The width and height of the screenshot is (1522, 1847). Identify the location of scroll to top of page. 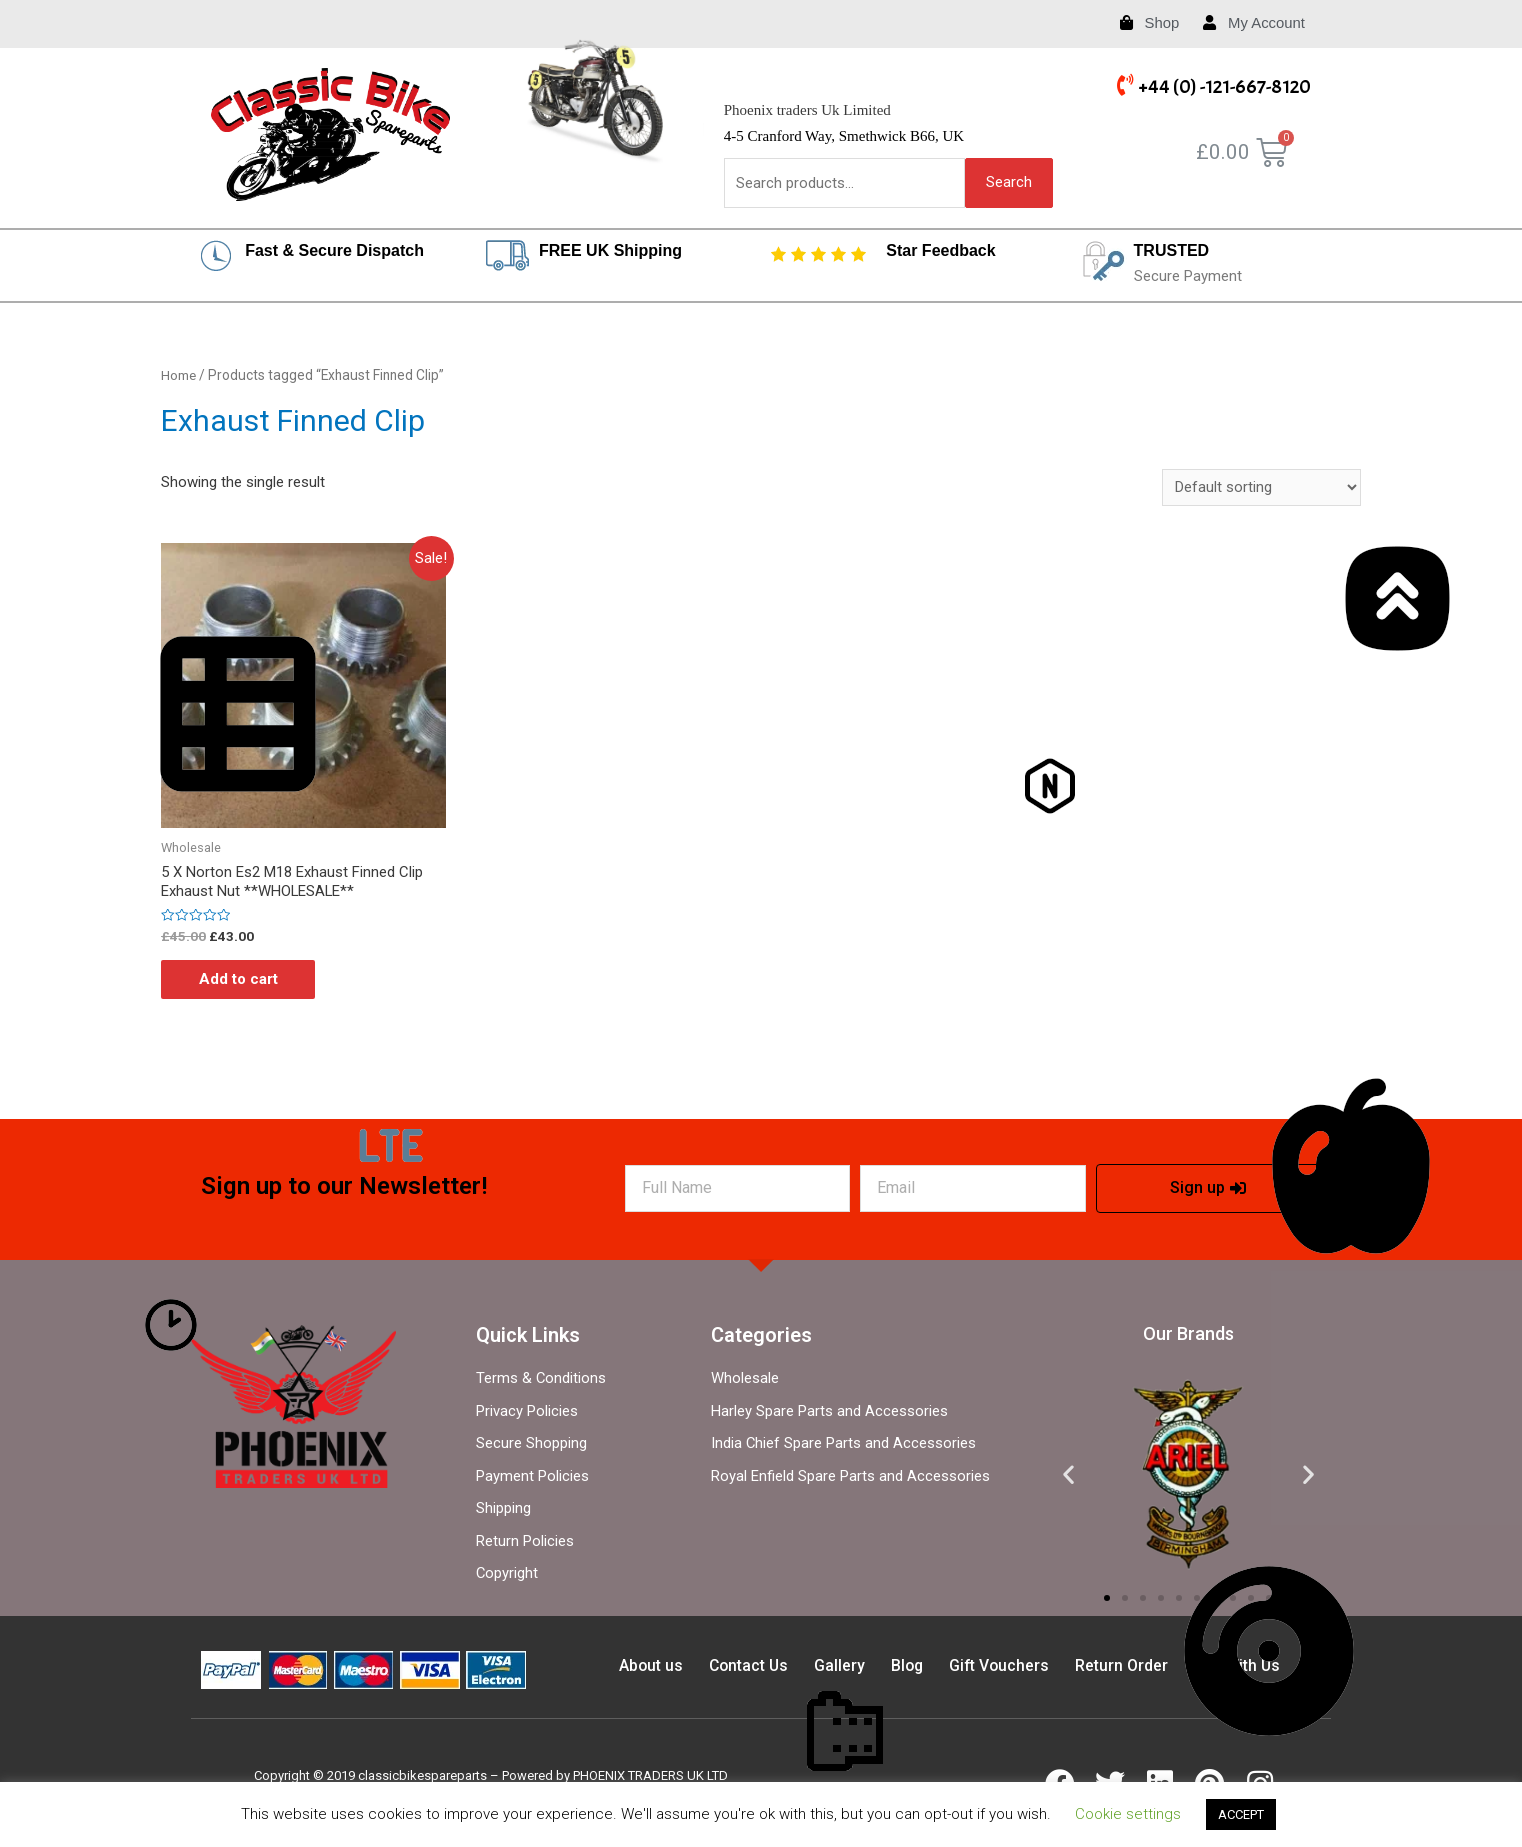
(1397, 598).